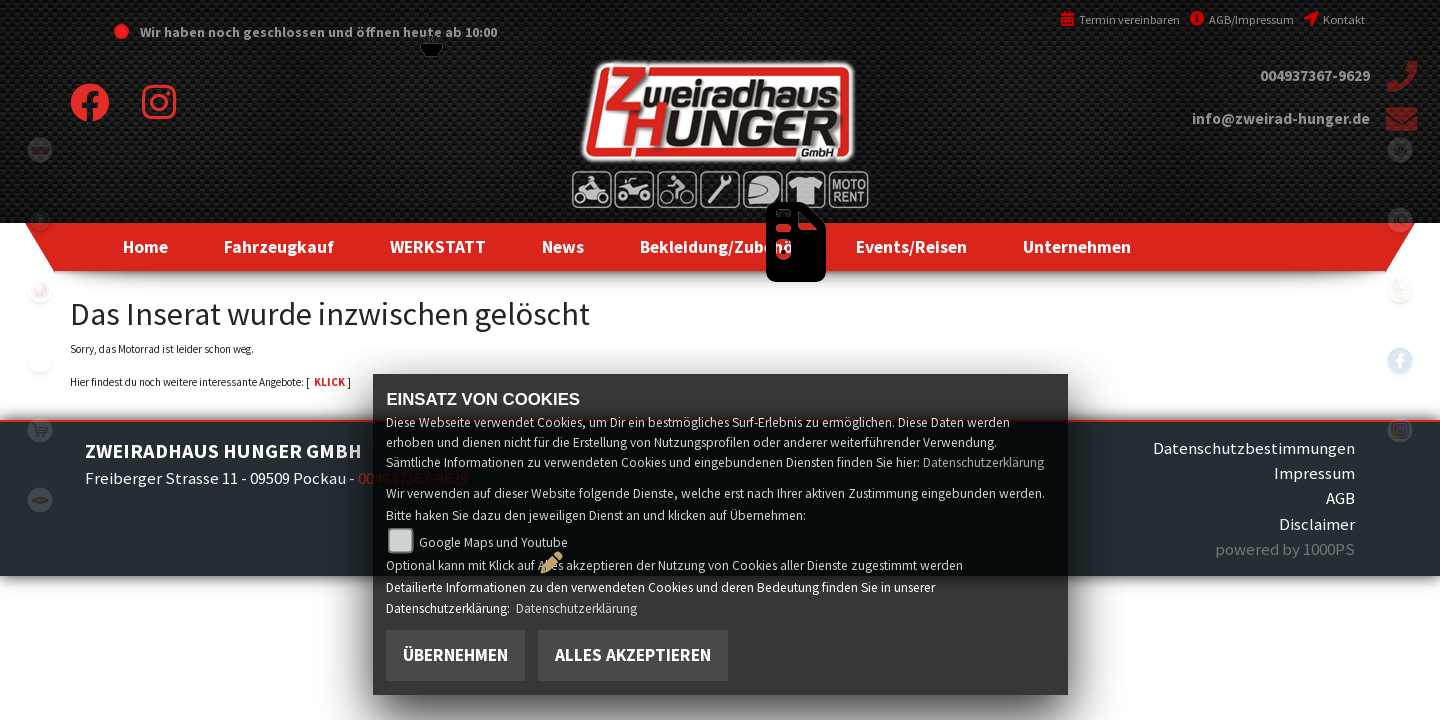 Image resolution: width=1440 pixels, height=720 pixels. Describe the element at coordinates (431, 45) in the screenshot. I see `browse soup or hot food options` at that location.